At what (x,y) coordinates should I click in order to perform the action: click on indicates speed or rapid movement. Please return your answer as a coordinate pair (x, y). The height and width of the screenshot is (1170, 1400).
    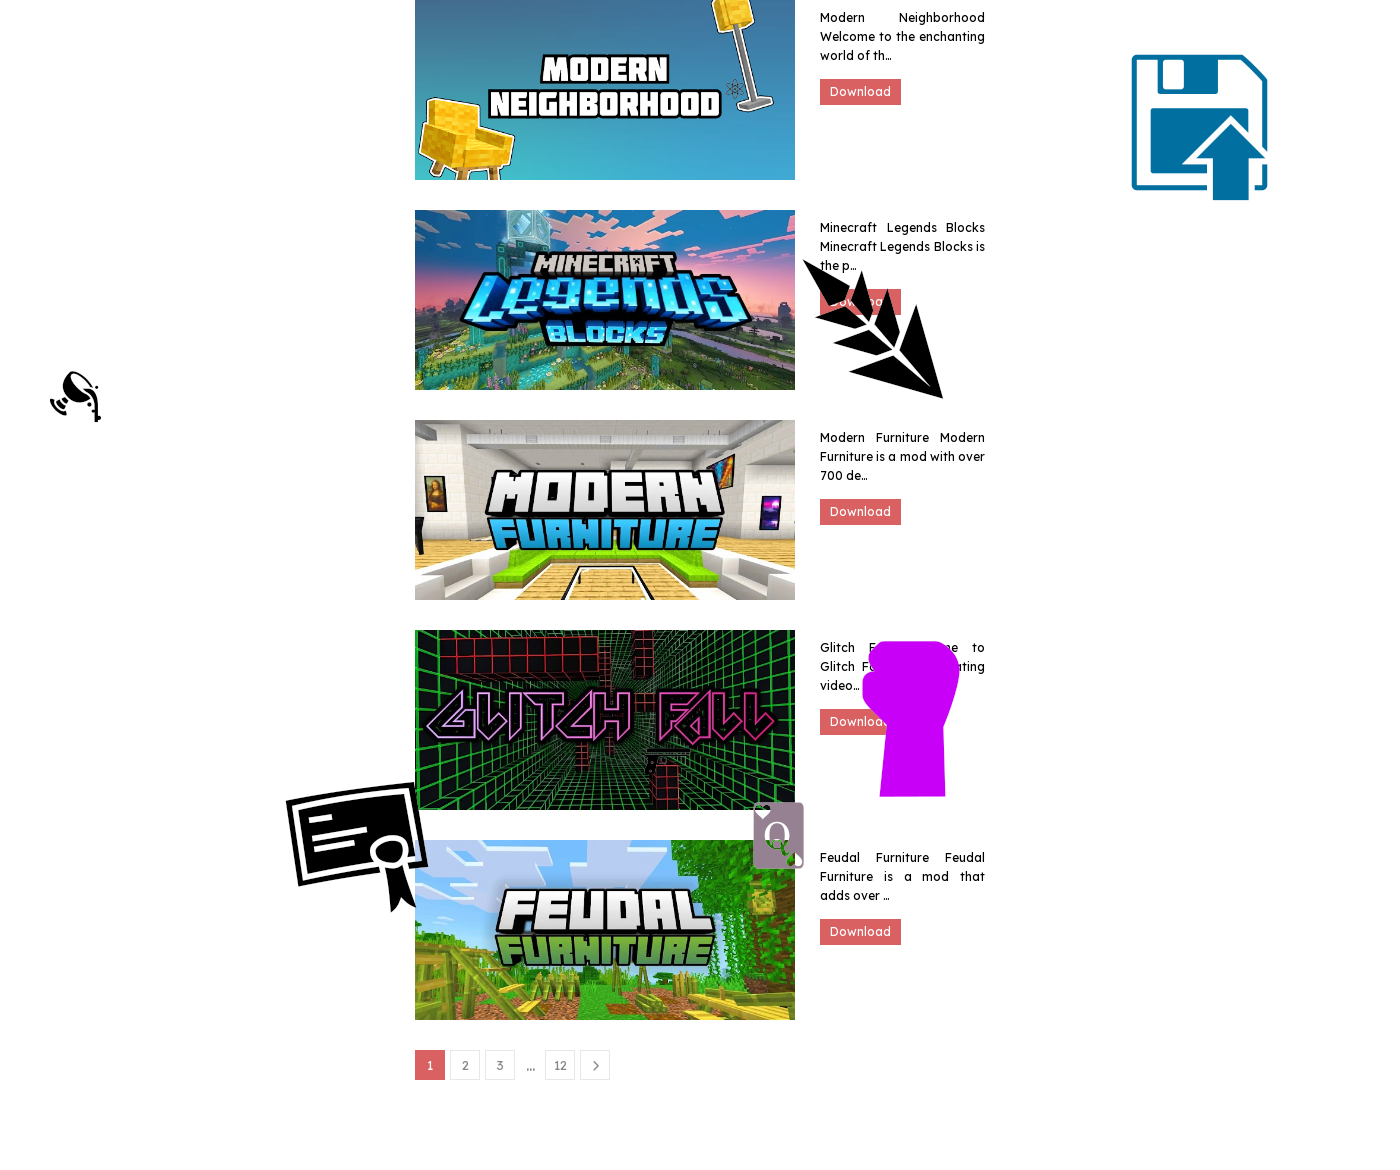
    Looking at the image, I should click on (873, 329).